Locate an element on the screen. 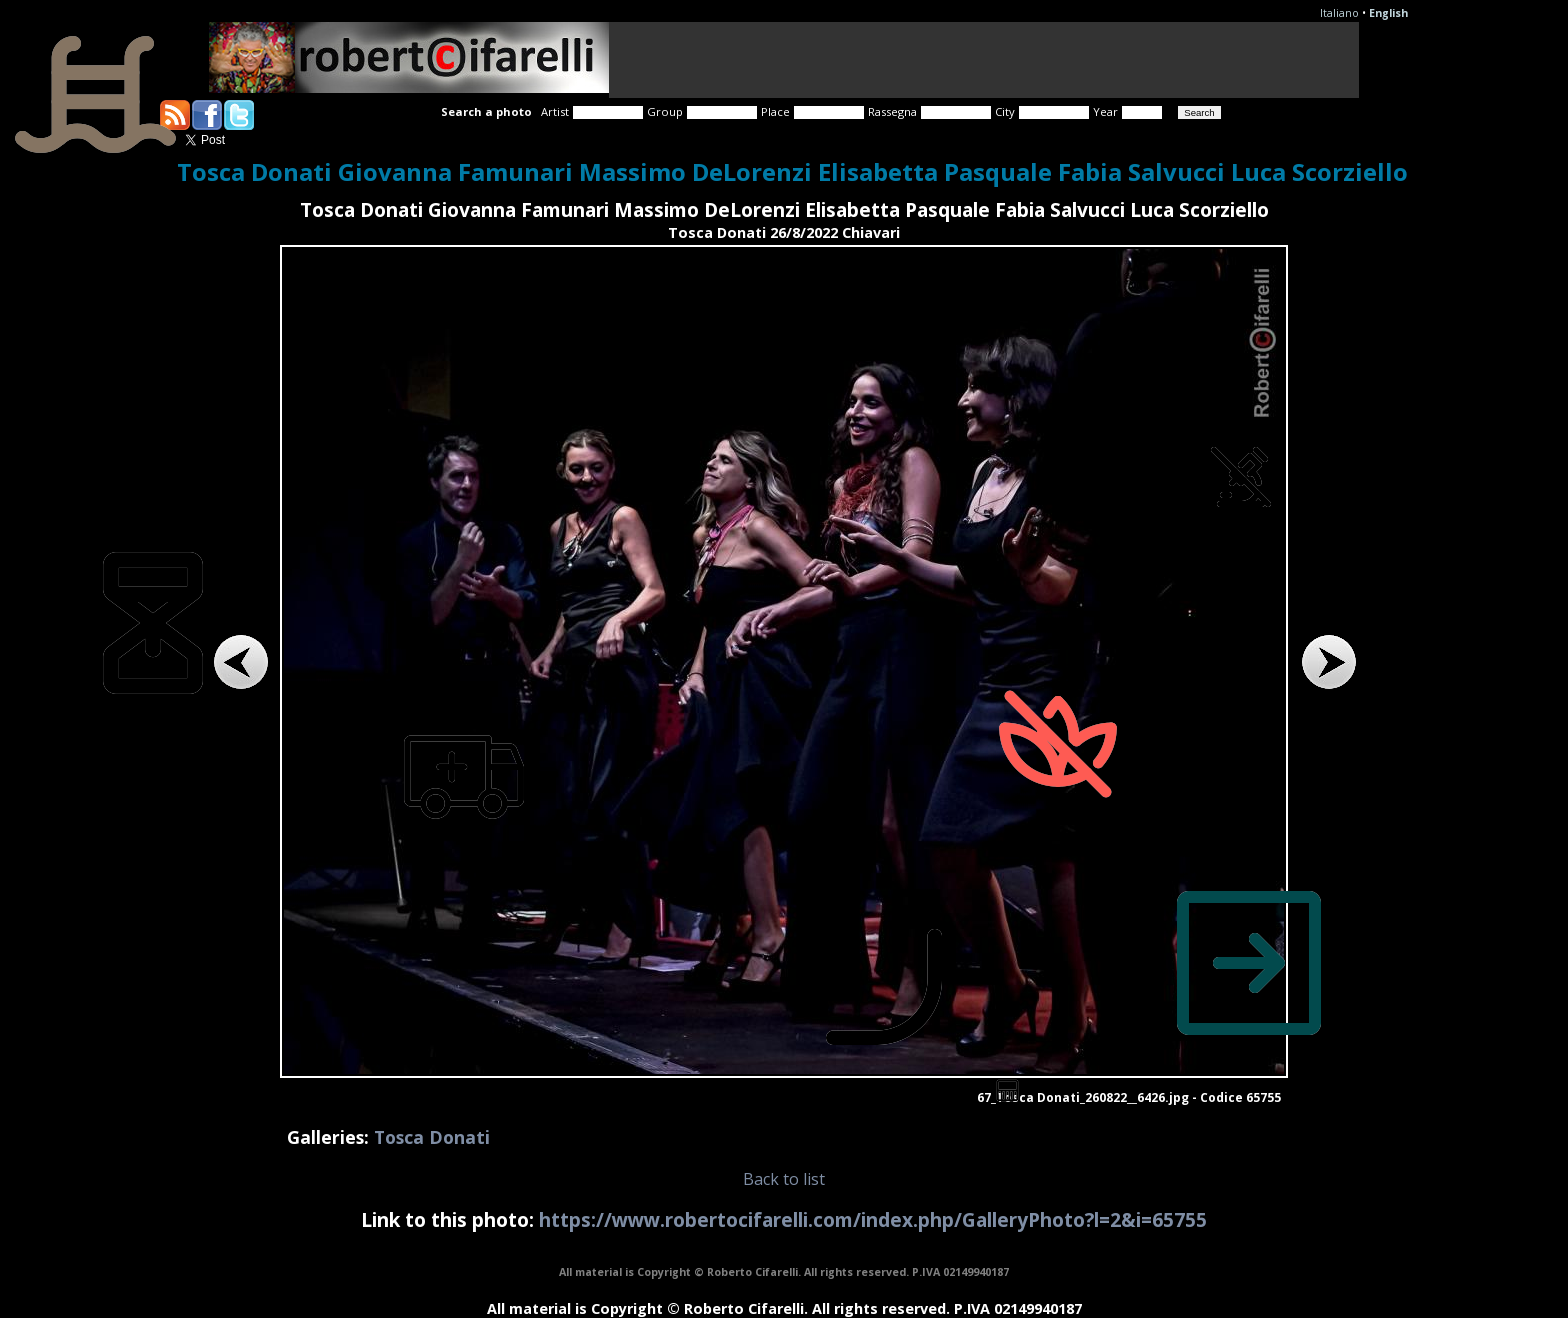  microscope feature disabled is located at coordinates (1241, 477).